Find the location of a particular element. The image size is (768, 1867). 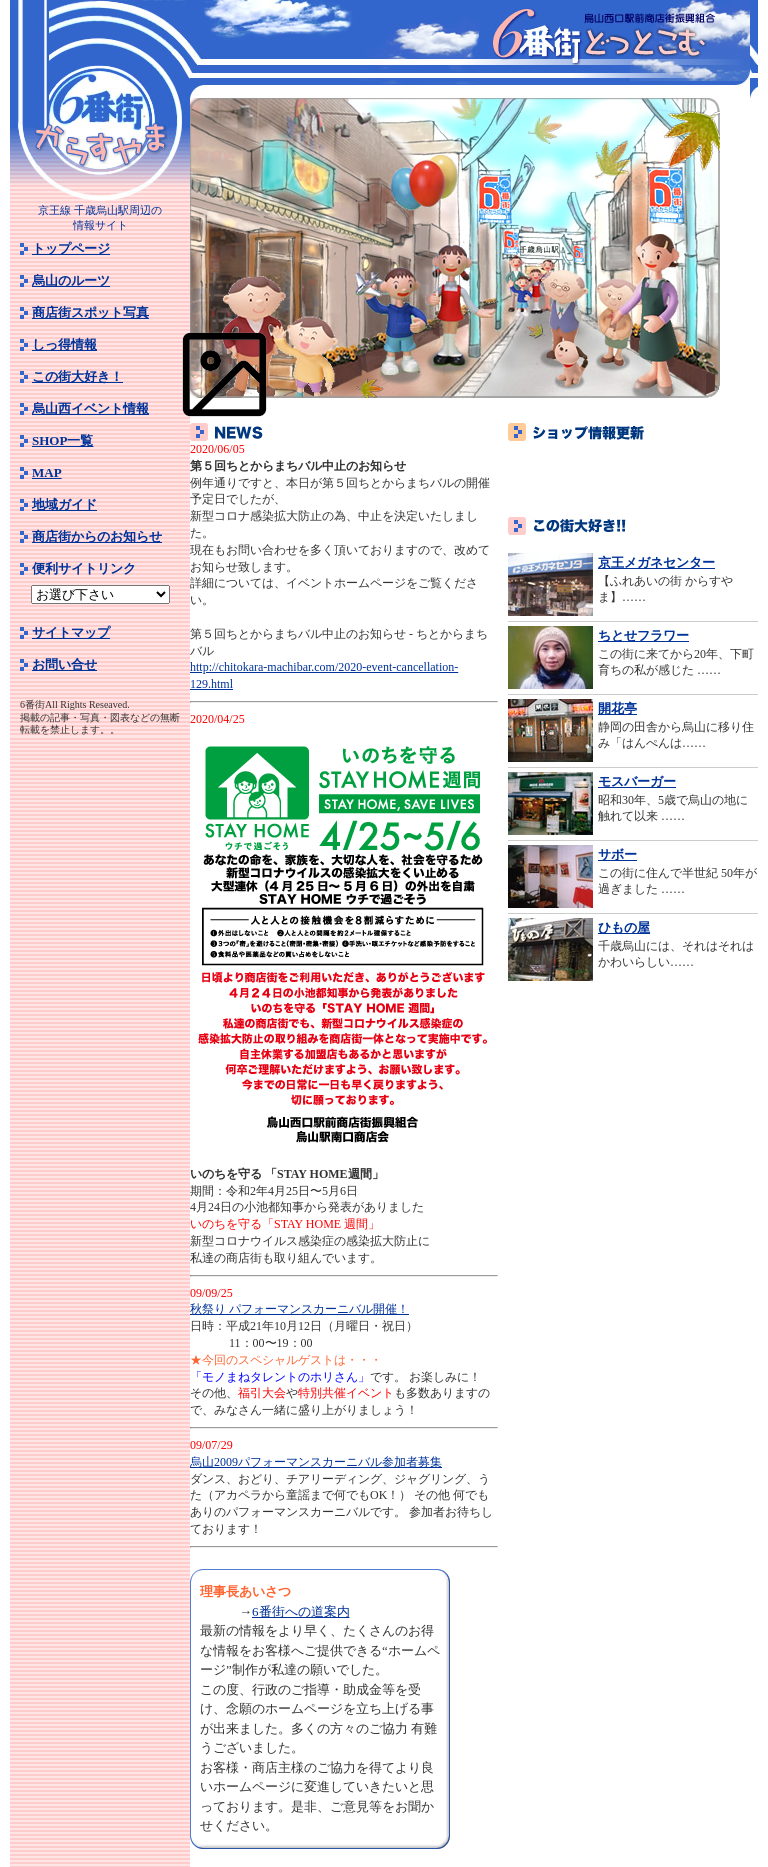

view image or photo is located at coordinates (224, 374).